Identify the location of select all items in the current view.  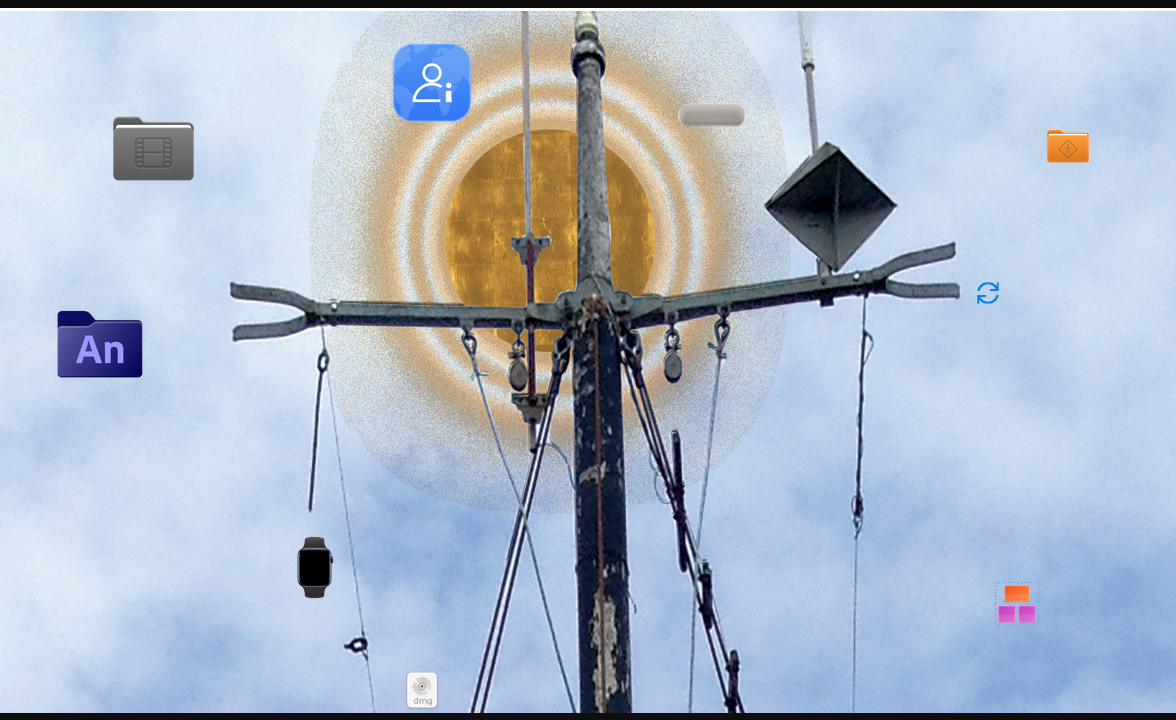
(1017, 604).